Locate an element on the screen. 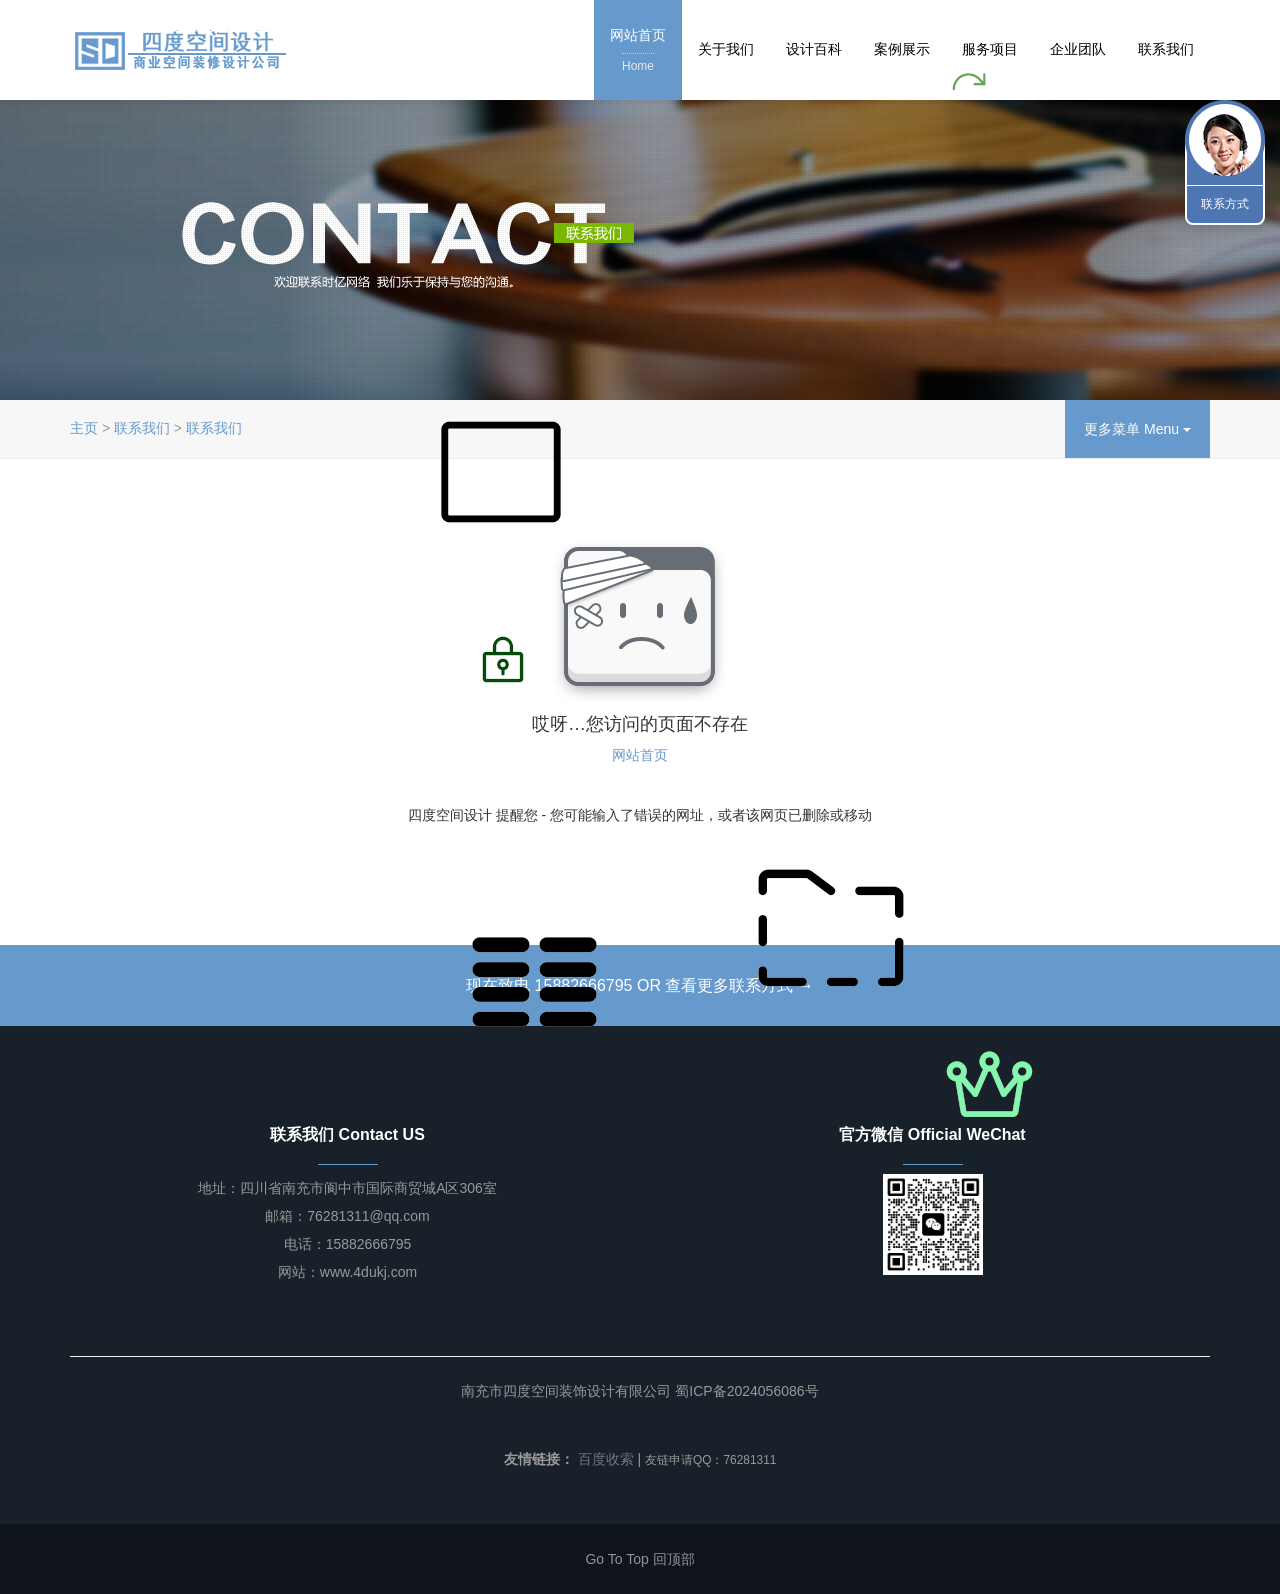  indicates premium or pro subscription status is located at coordinates (989, 1088).